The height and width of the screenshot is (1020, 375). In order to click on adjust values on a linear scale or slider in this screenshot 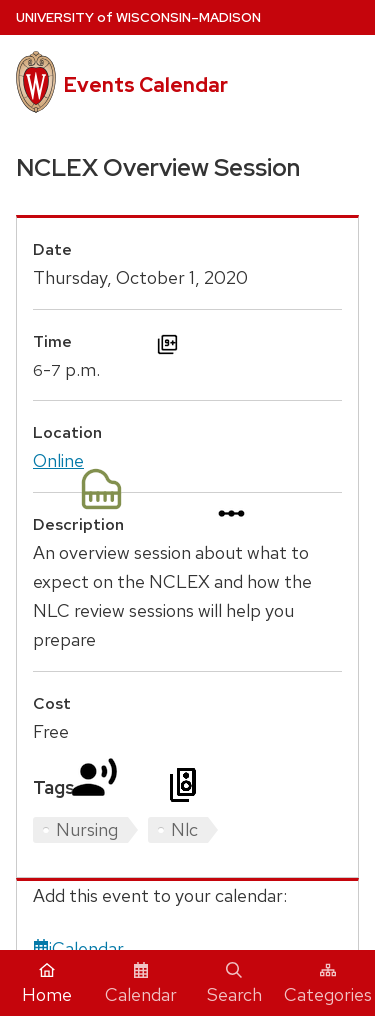, I will do `click(231, 513)`.